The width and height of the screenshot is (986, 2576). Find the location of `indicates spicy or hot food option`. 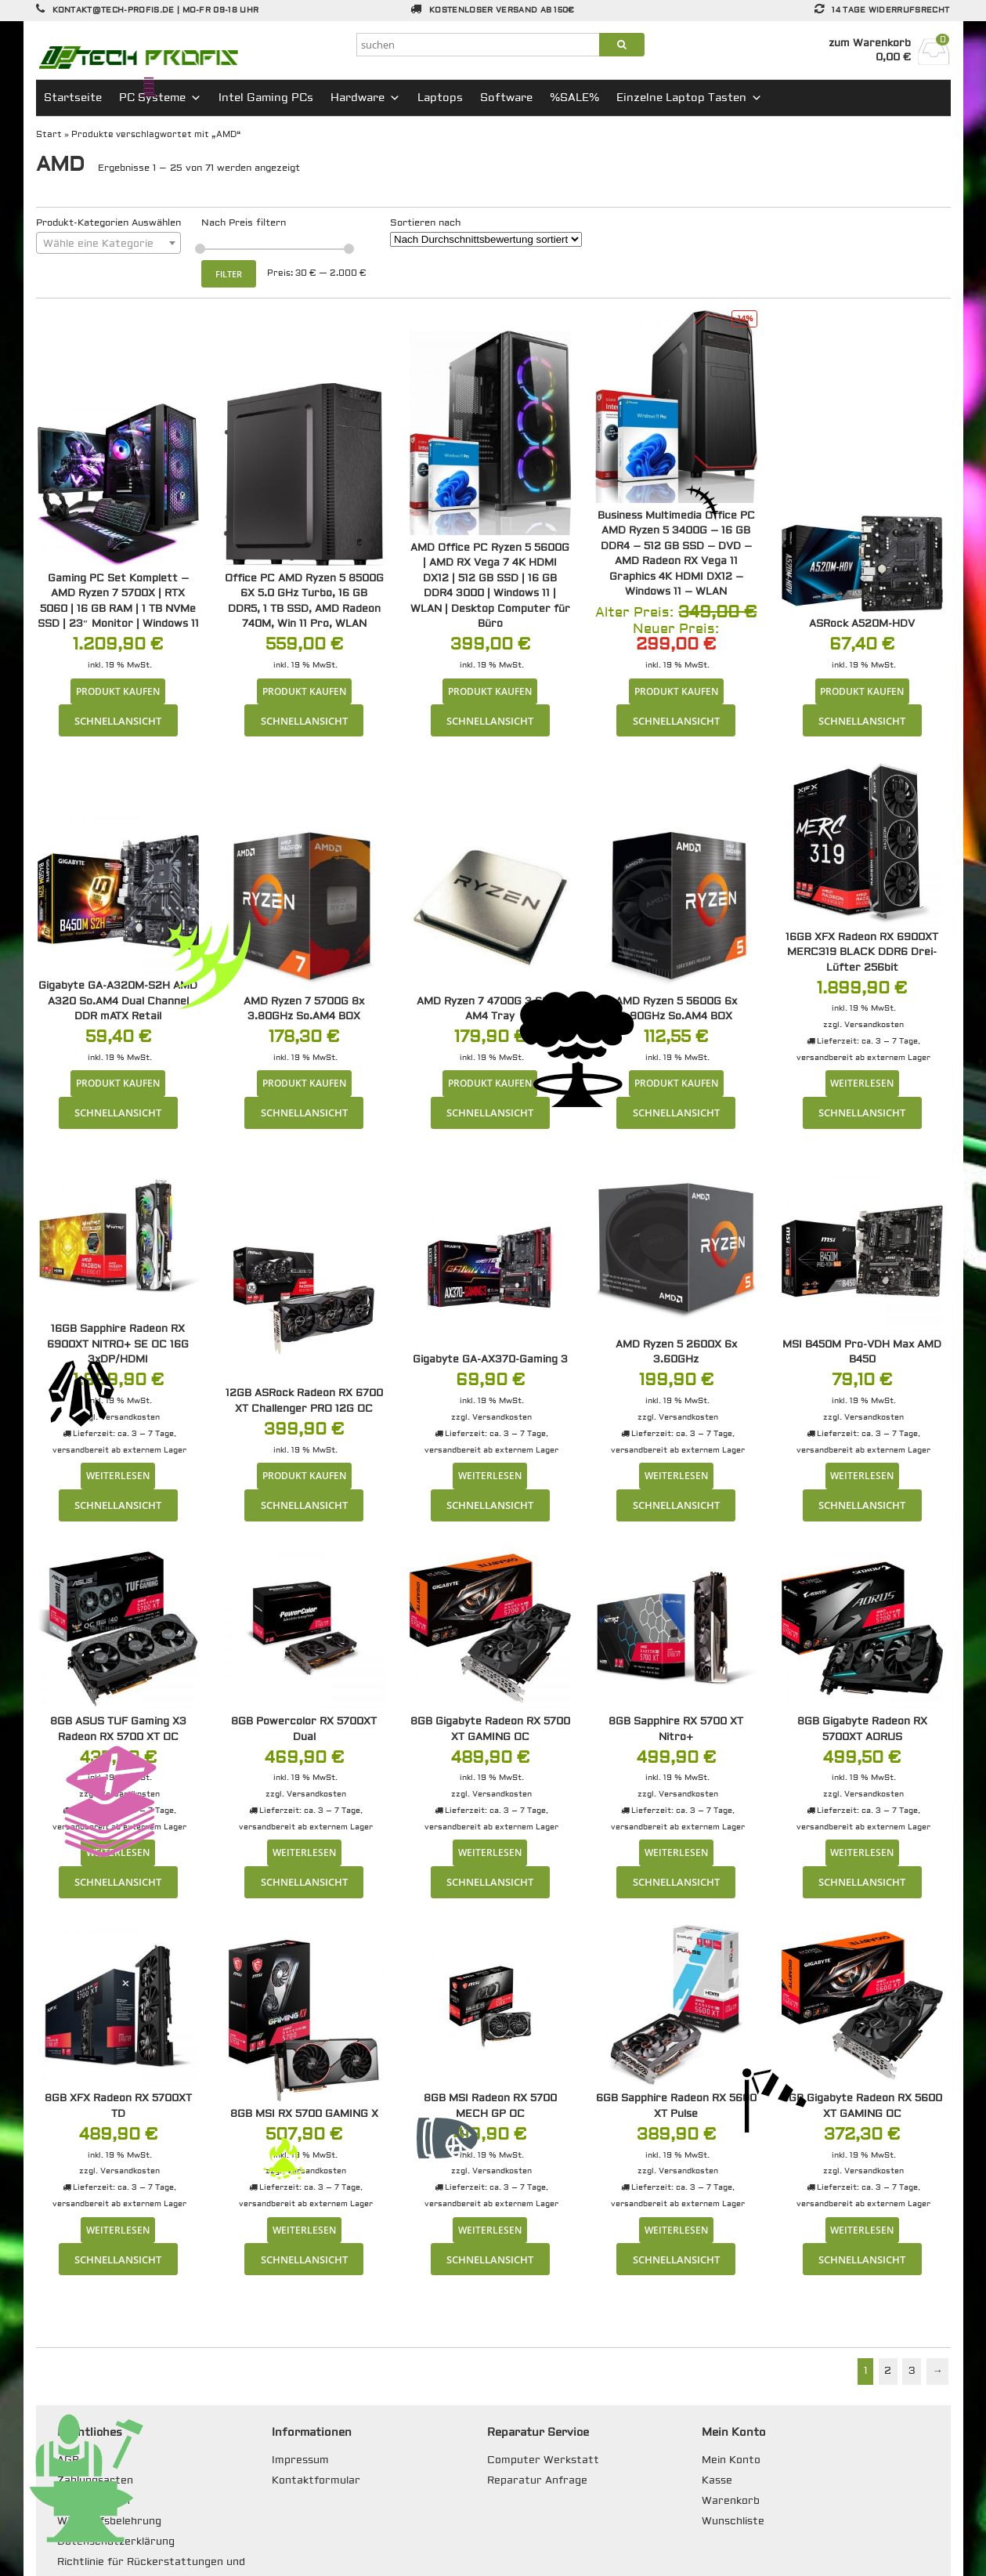

indicates spicy or hot food option is located at coordinates (284, 2158).